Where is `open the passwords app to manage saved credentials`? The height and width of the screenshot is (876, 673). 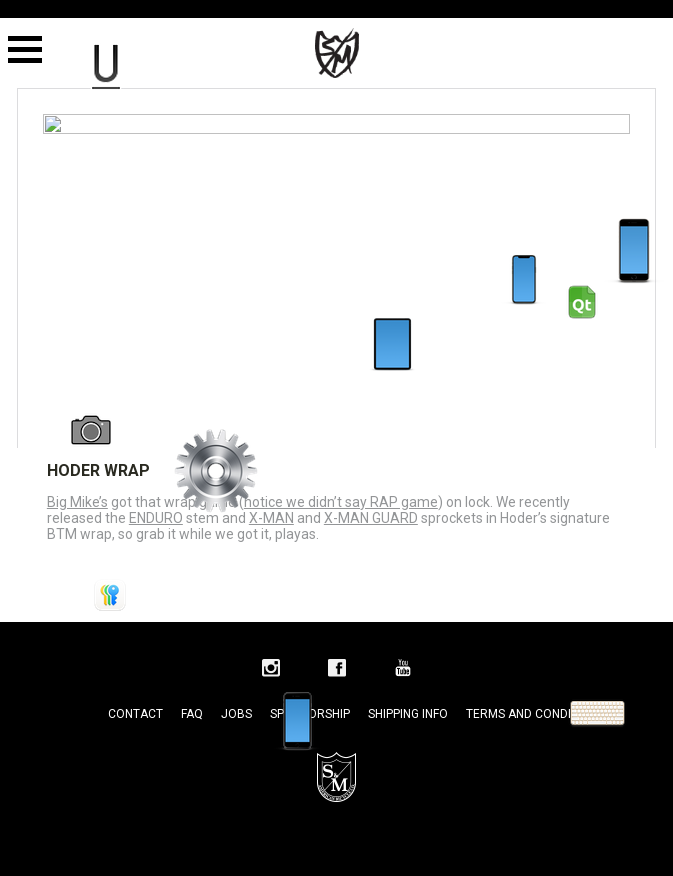 open the passwords app to manage saved credentials is located at coordinates (110, 595).